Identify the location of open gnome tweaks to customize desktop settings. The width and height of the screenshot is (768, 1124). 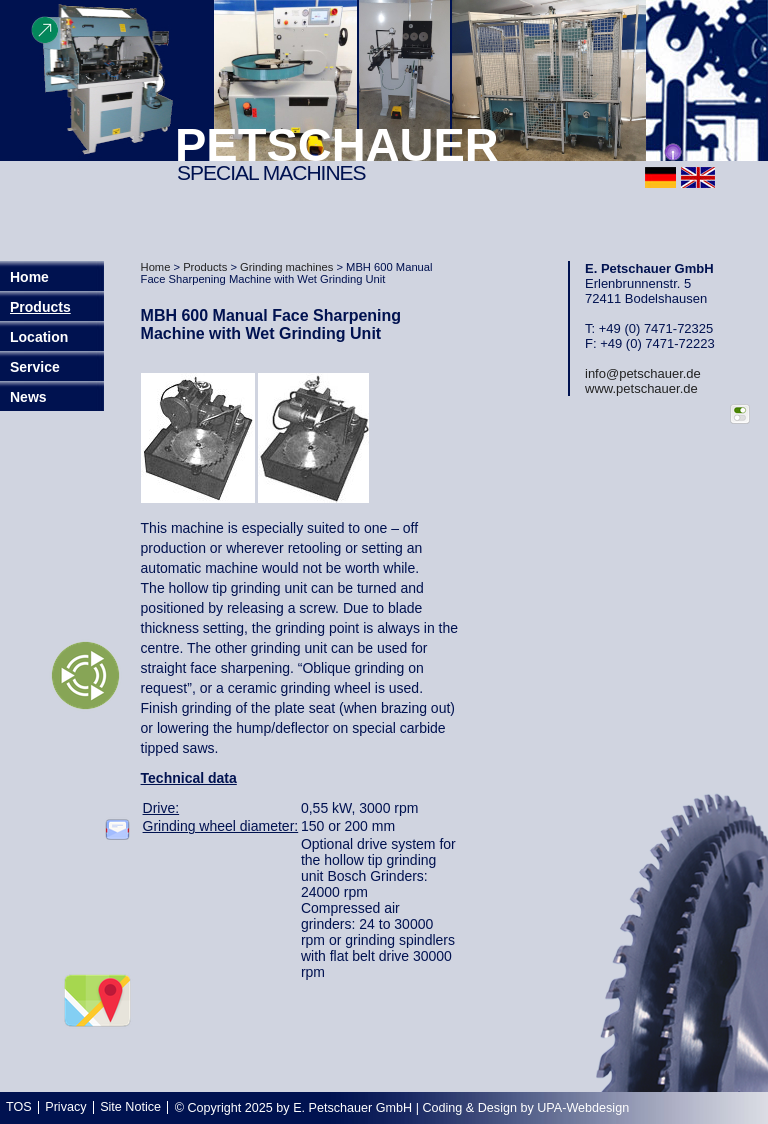
(740, 414).